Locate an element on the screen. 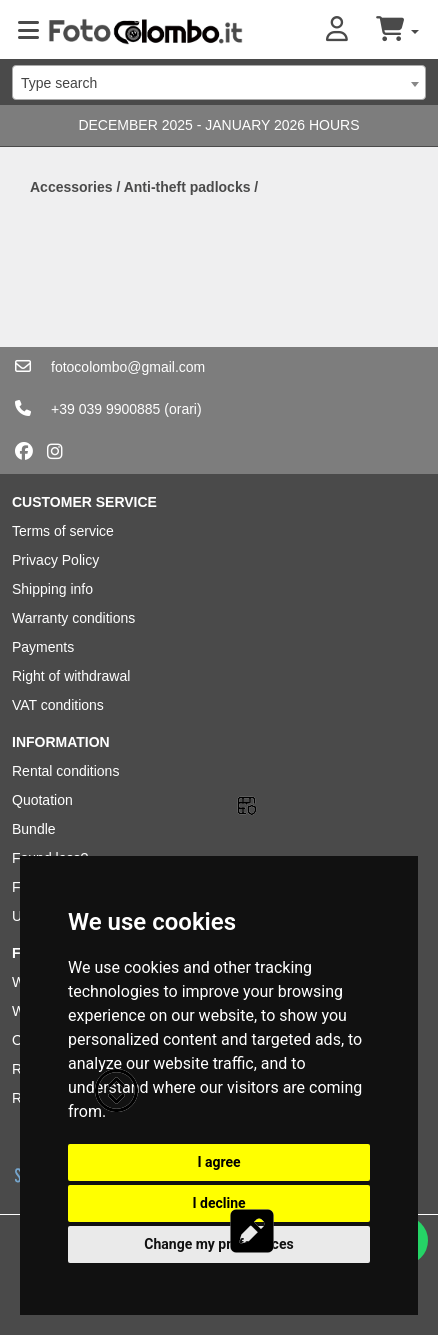 The image size is (438, 1335). edit or compose a new entry is located at coordinates (252, 1231).